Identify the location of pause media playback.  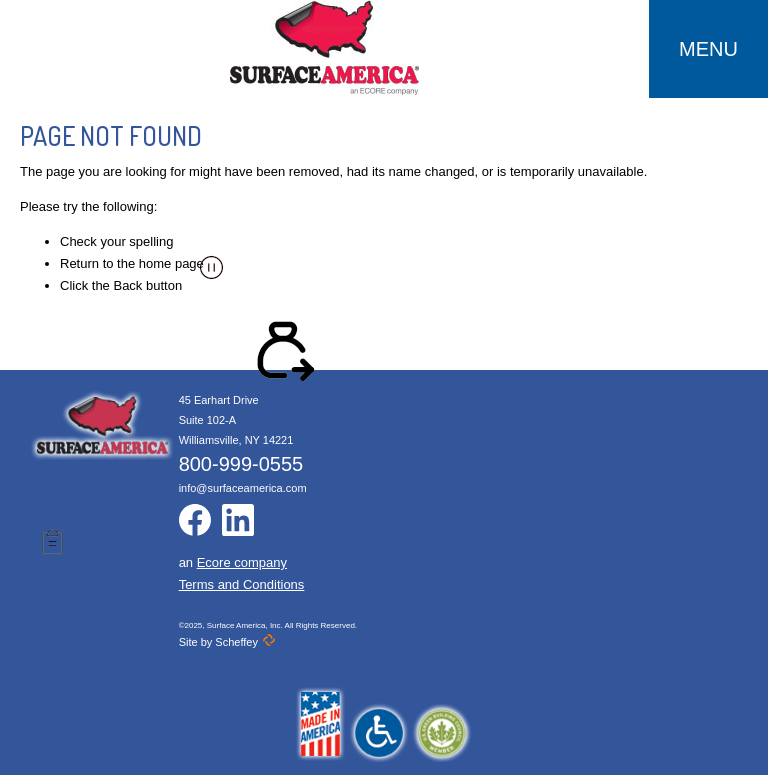
(211, 267).